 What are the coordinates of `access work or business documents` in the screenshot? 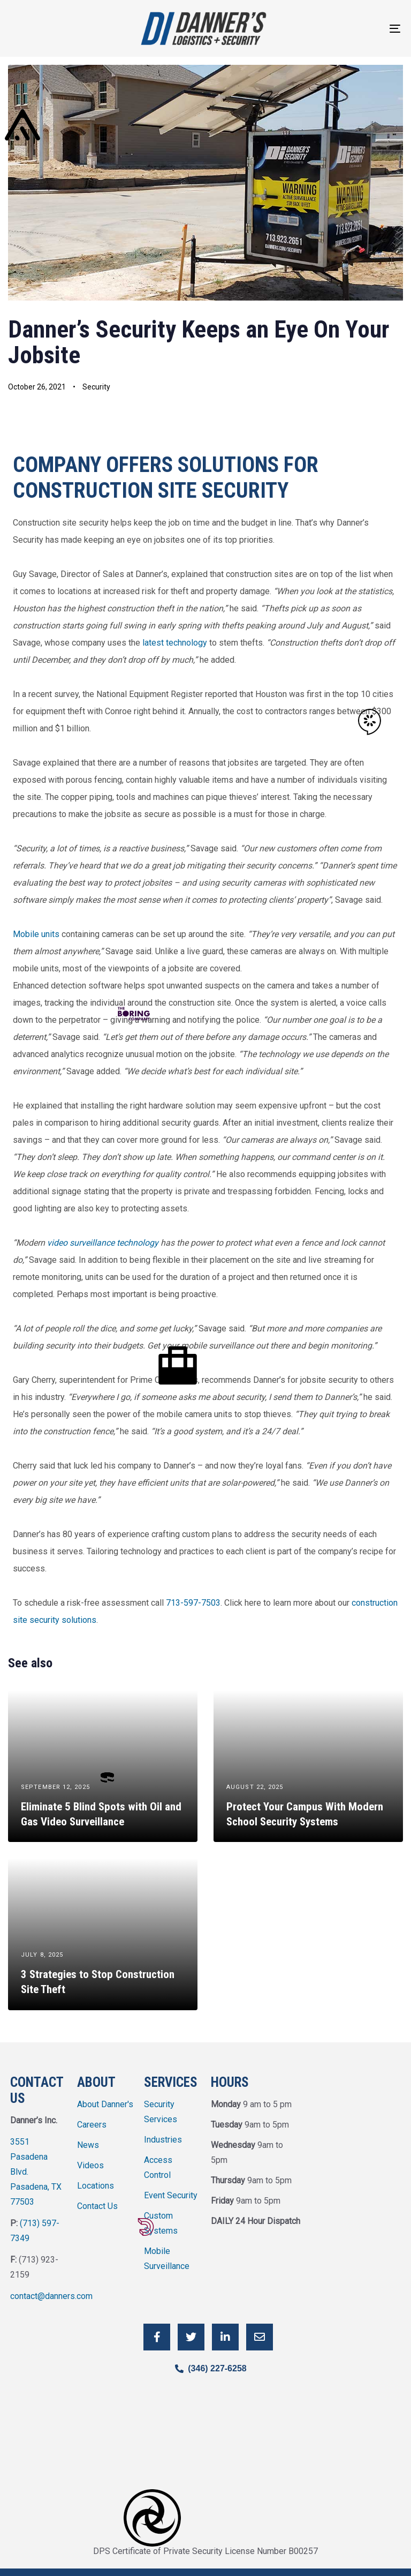 It's located at (178, 1367).